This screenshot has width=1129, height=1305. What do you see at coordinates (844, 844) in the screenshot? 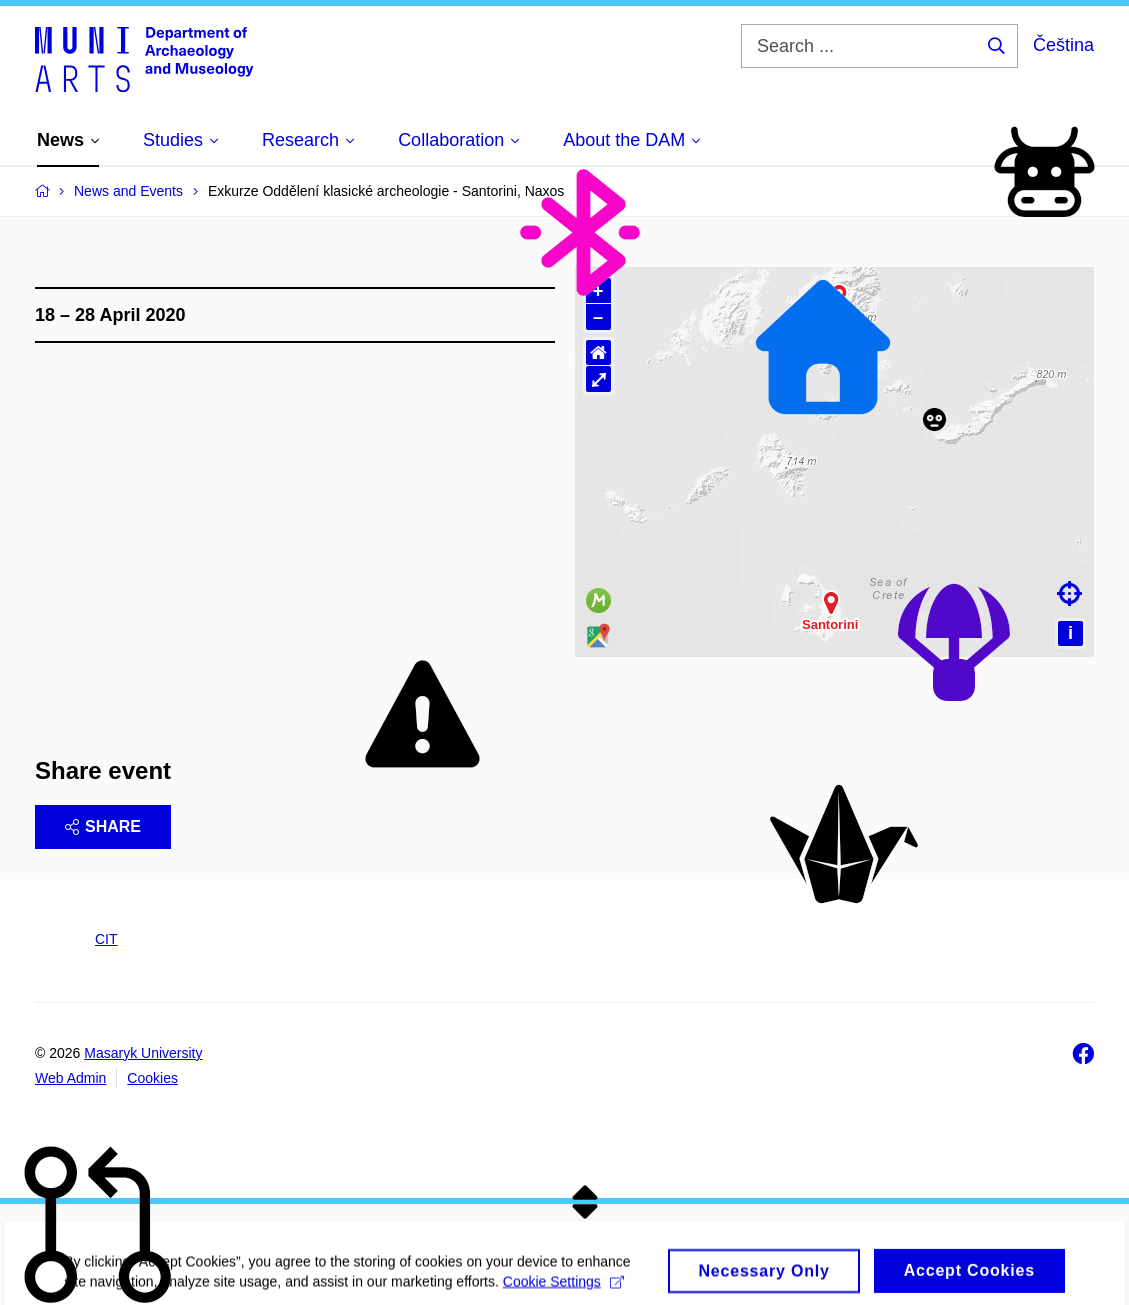
I see `open padlet app` at bounding box center [844, 844].